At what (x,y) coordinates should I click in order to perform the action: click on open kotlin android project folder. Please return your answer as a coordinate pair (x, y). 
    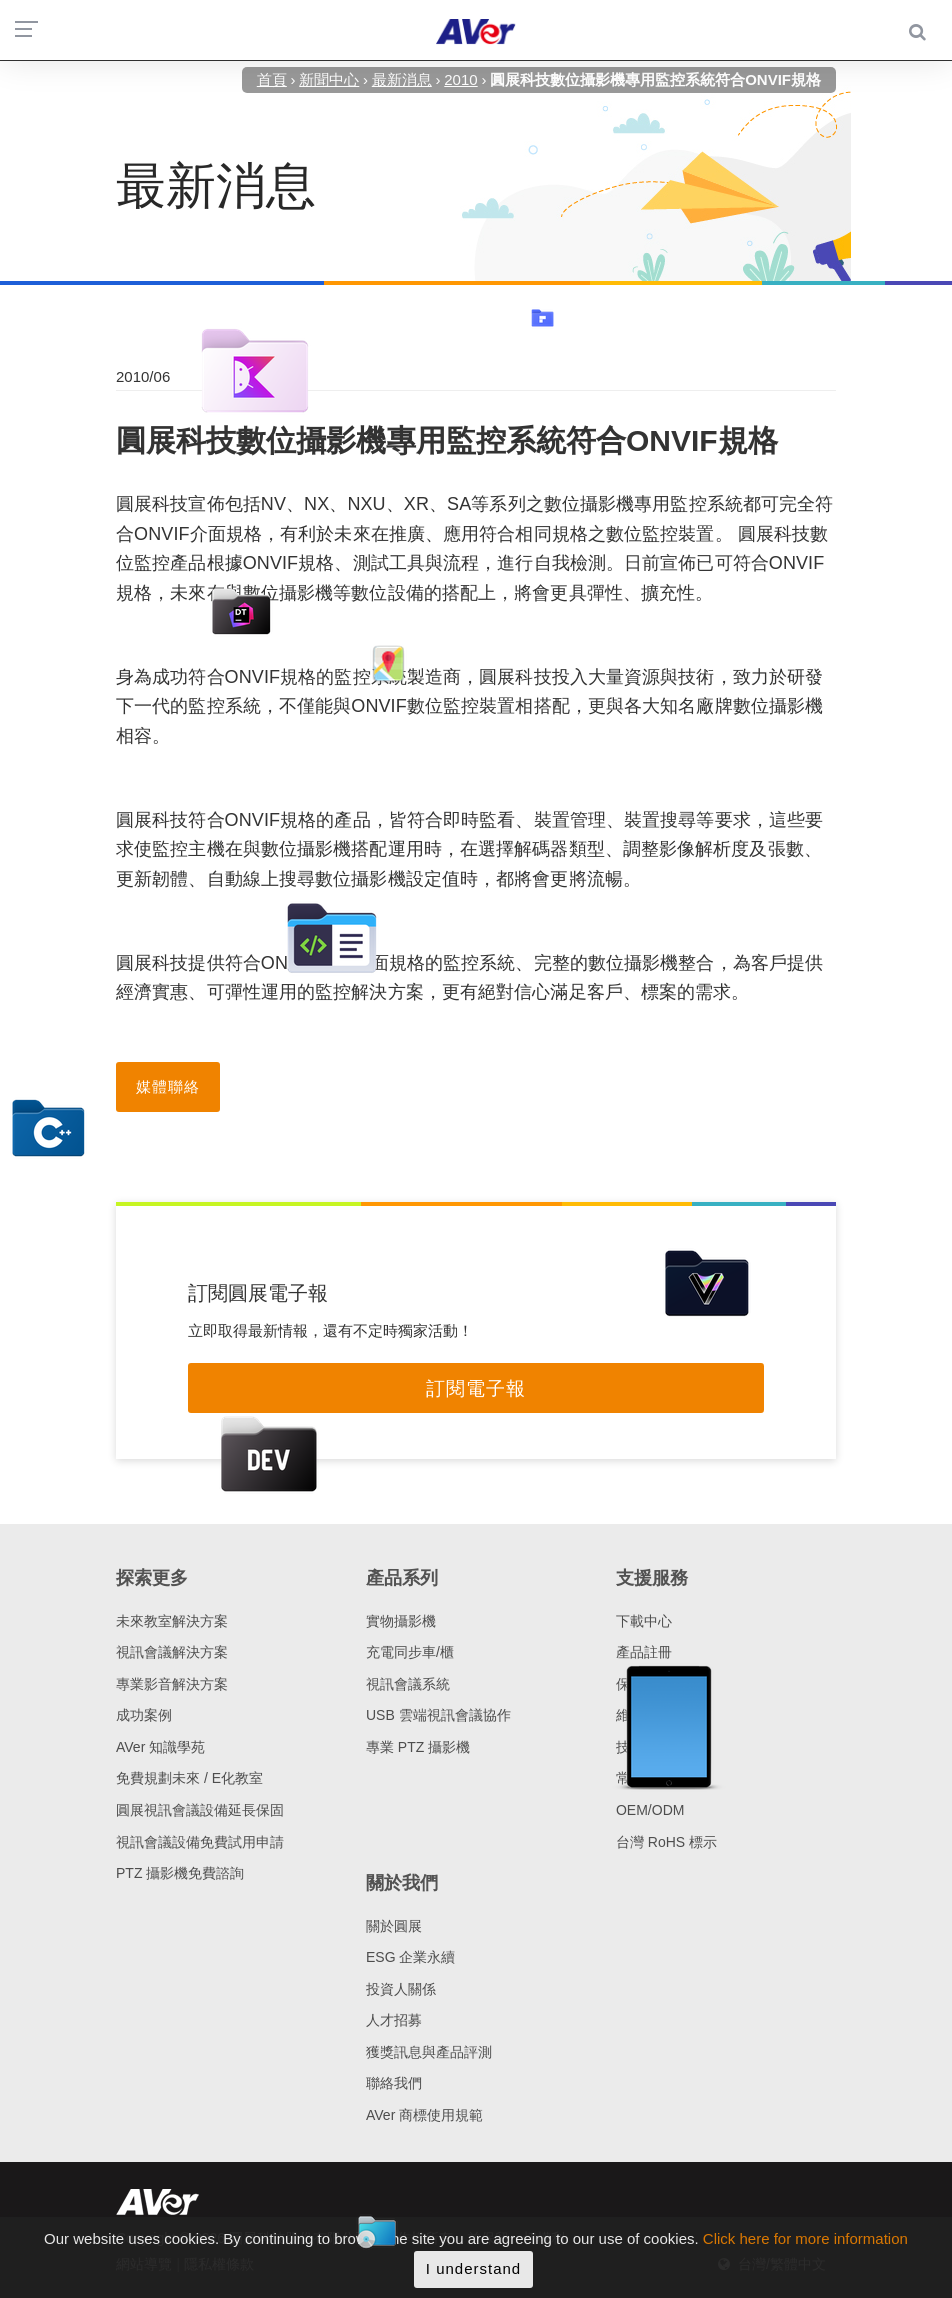
    Looking at the image, I should click on (254, 373).